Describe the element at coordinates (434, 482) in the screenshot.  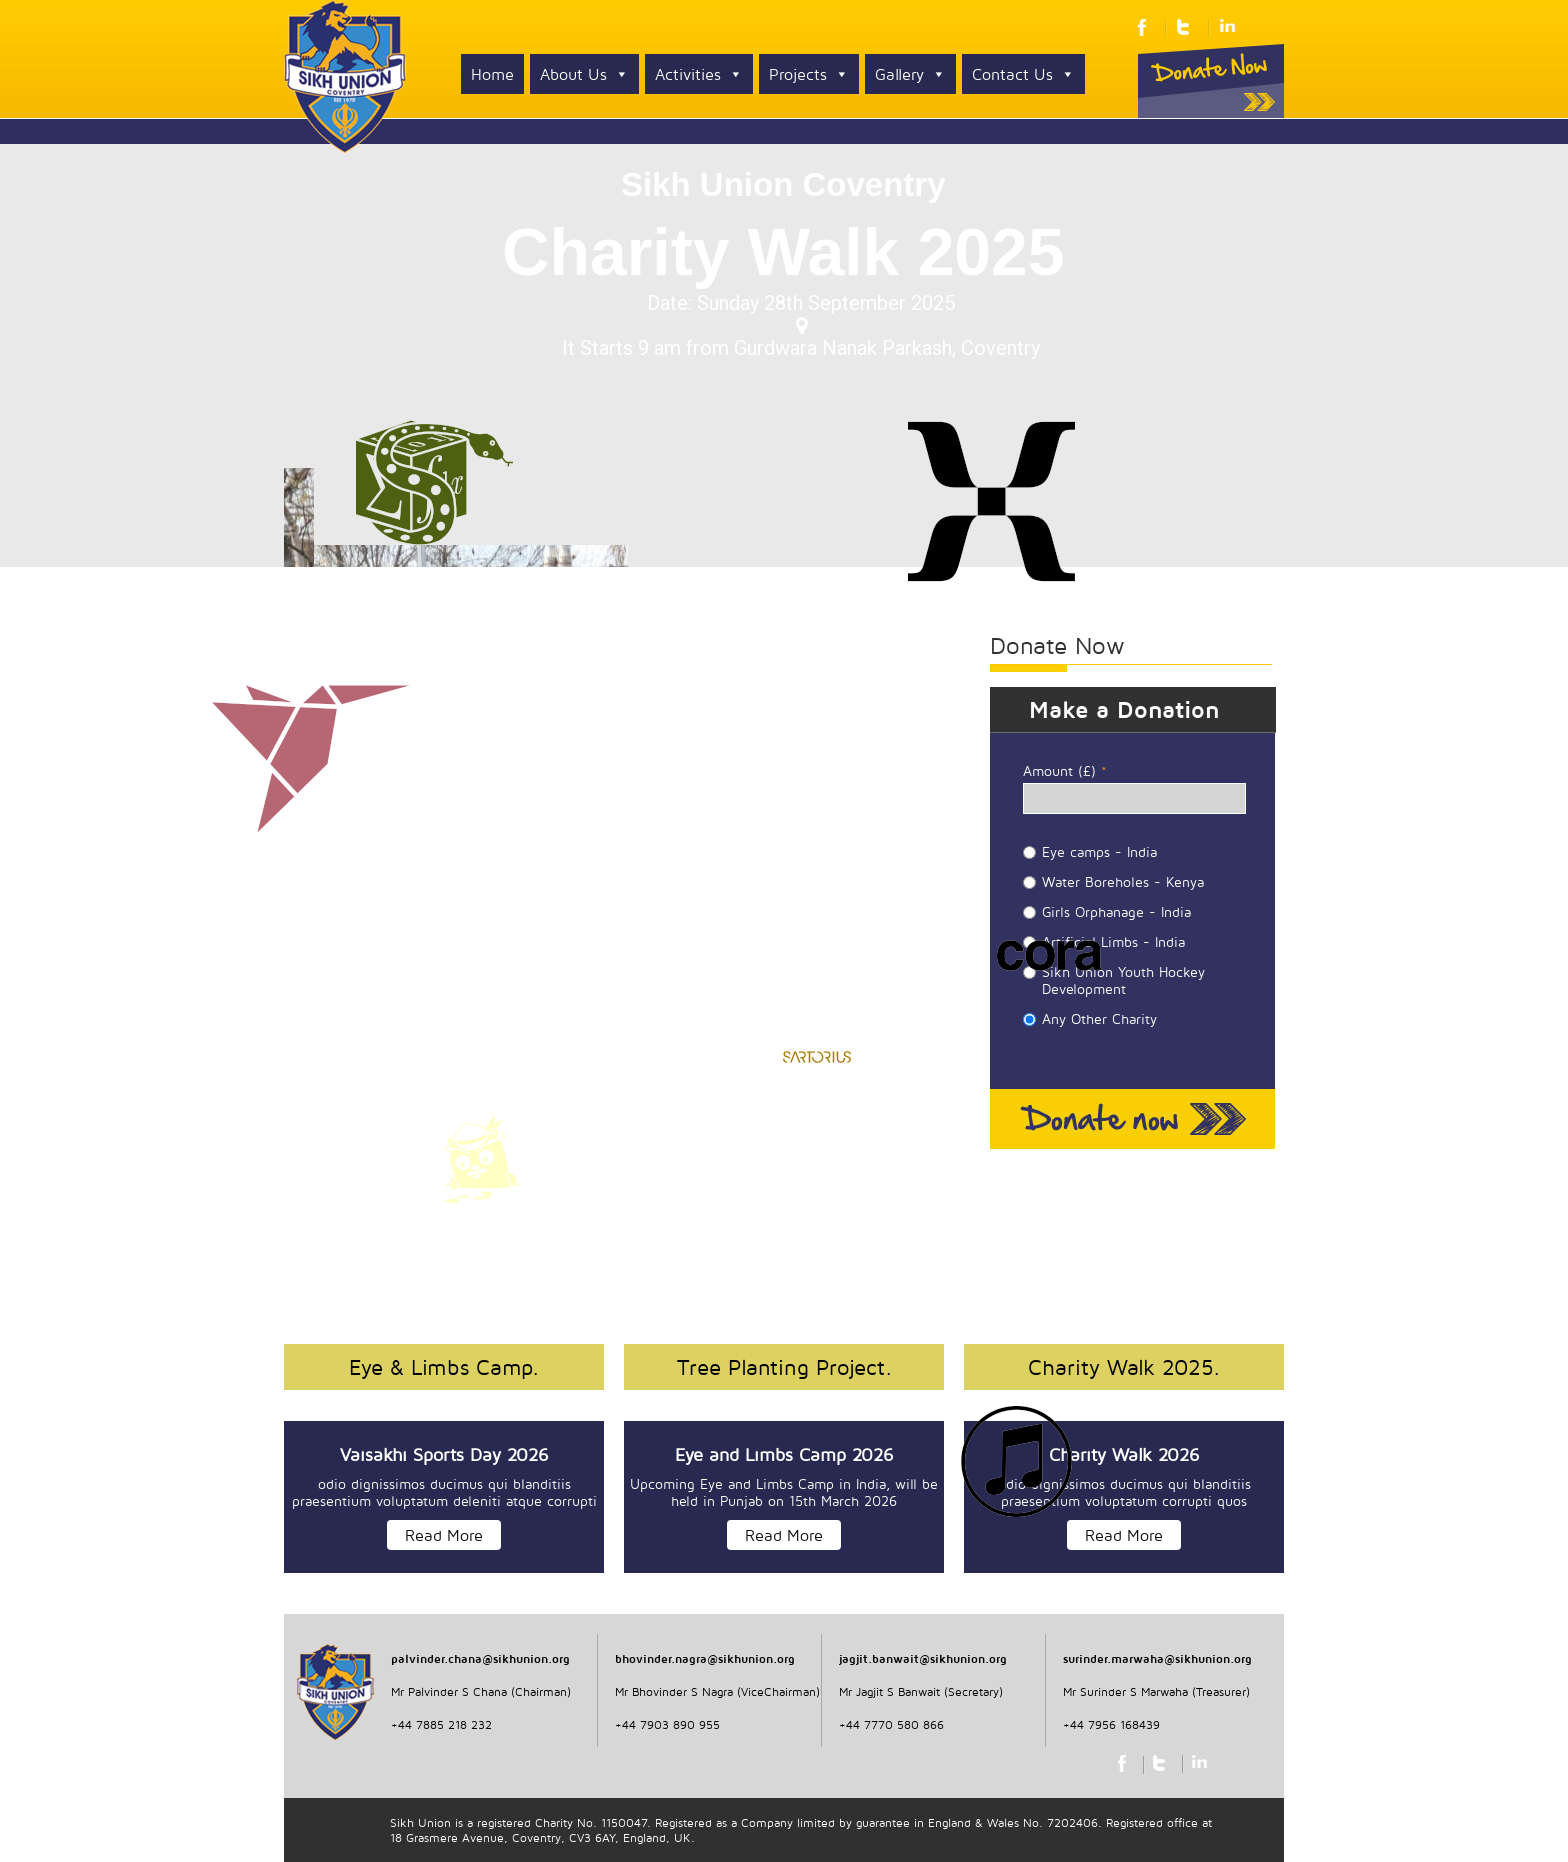
I see `sympy python library logo` at that location.